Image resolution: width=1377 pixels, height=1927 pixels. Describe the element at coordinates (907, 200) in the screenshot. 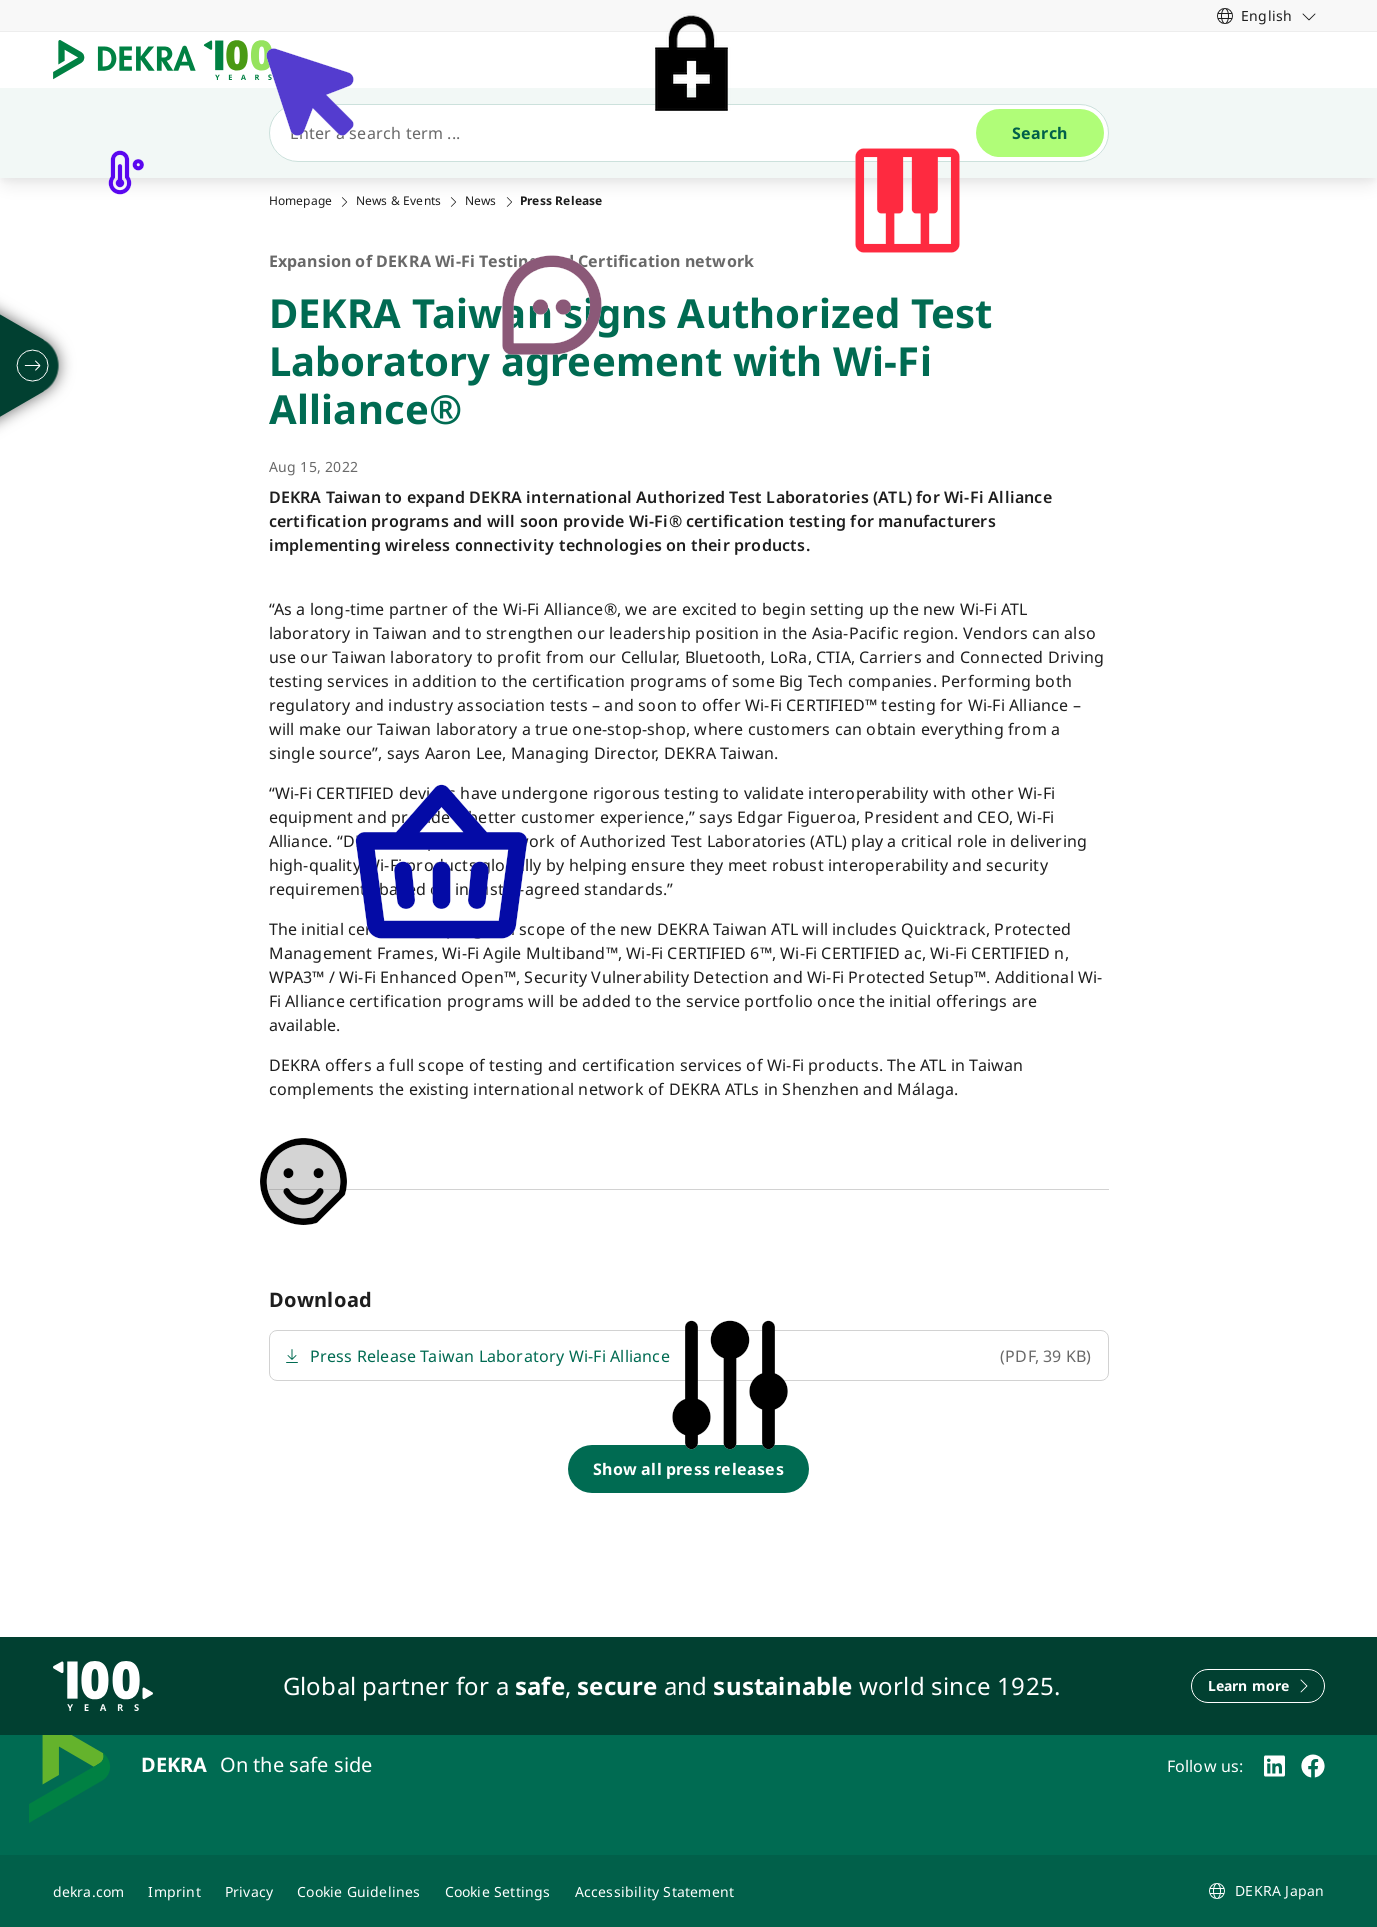

I see `open music or piano app` at that location.